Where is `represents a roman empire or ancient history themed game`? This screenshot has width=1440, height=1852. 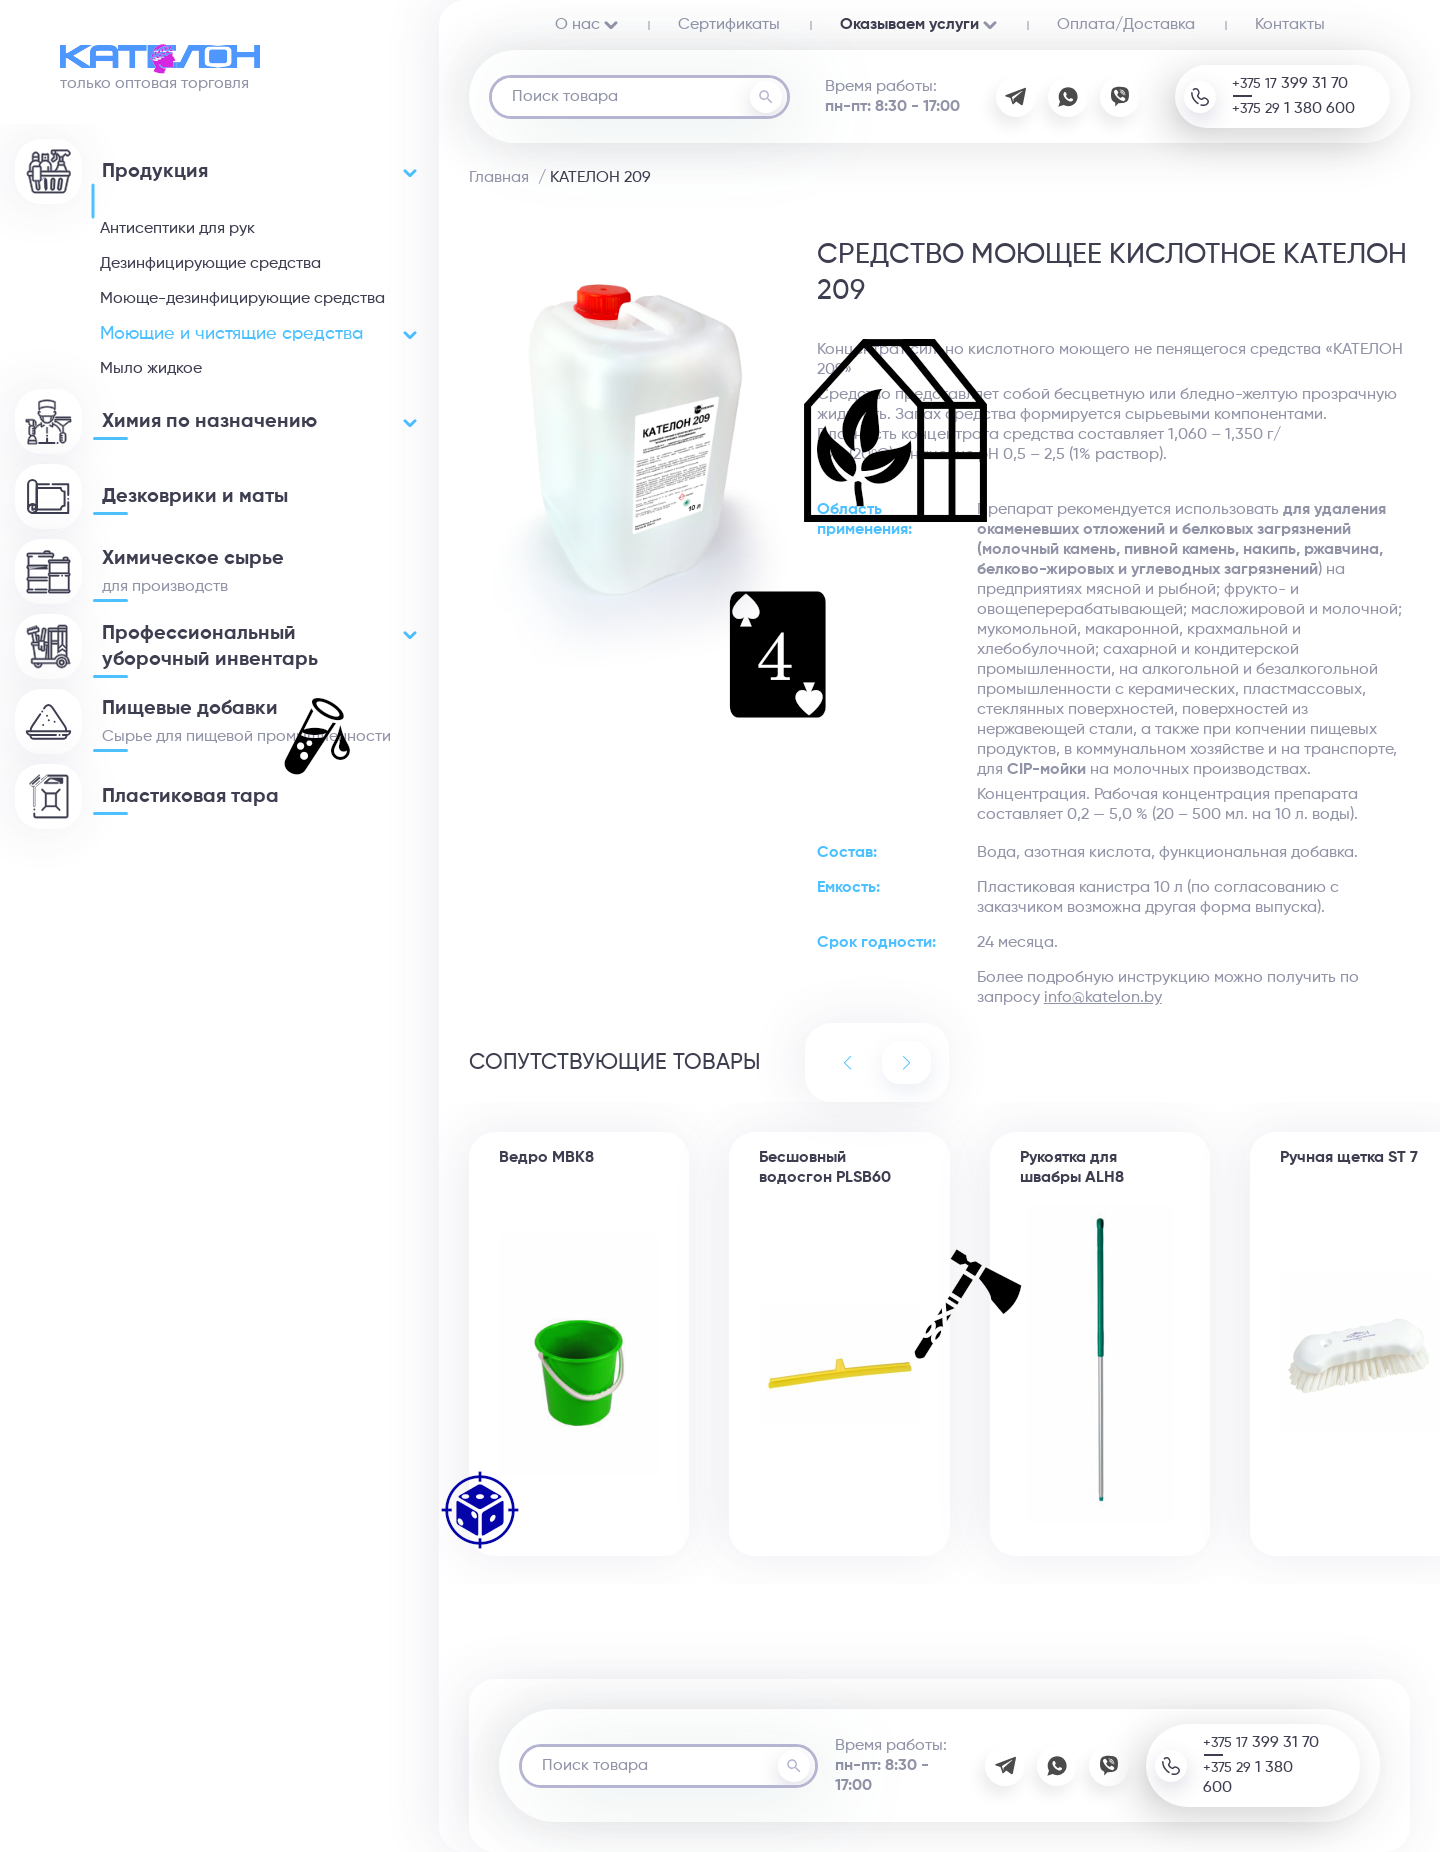 represents a roman empire or ancient history themed game is located at coordinates (162, 58).